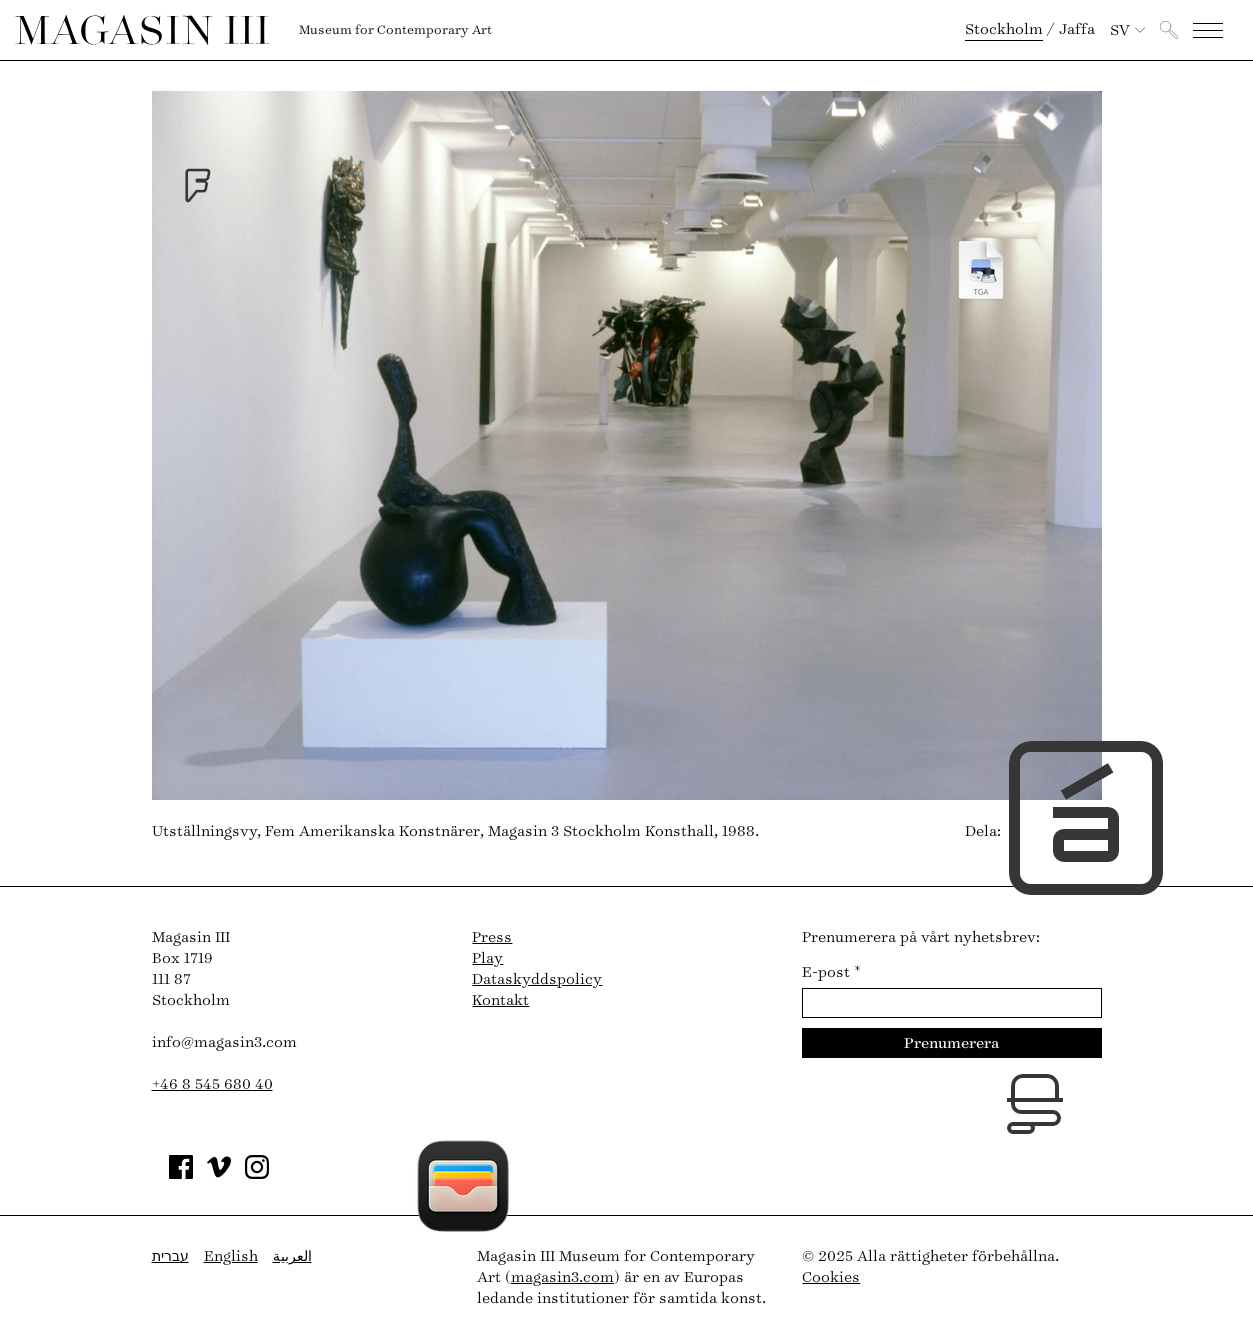 This screenshot has width=1253, height=1339. I want to click on a TGA image file, so click(981, 271).